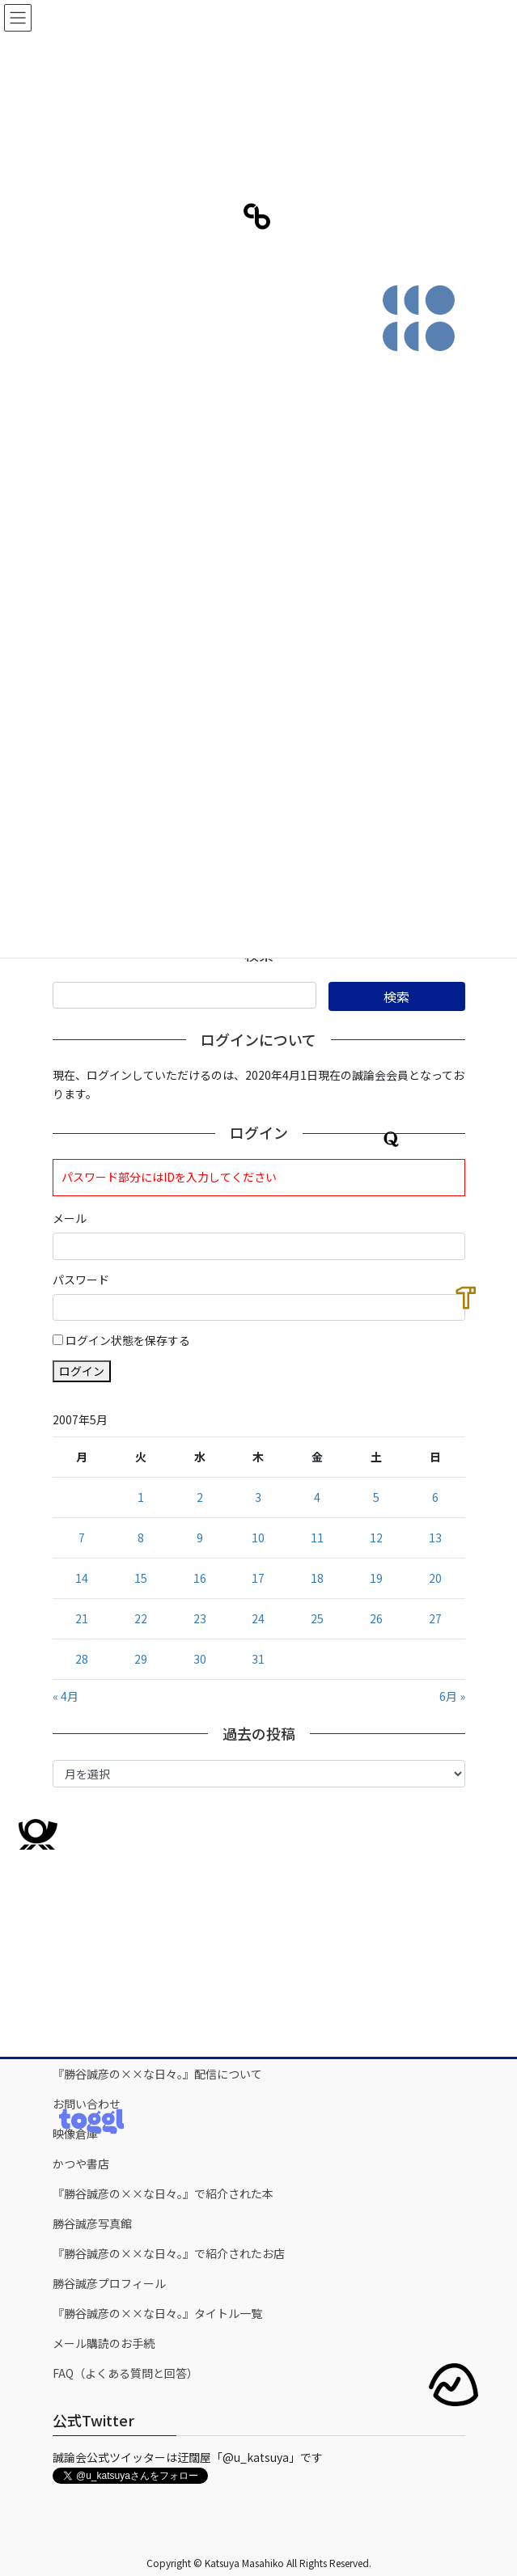 This screenshot has width=517, height=2576. Describe the element at coordinates (466, 1297) in the screenshot. I see `access design or building tools` at that location.